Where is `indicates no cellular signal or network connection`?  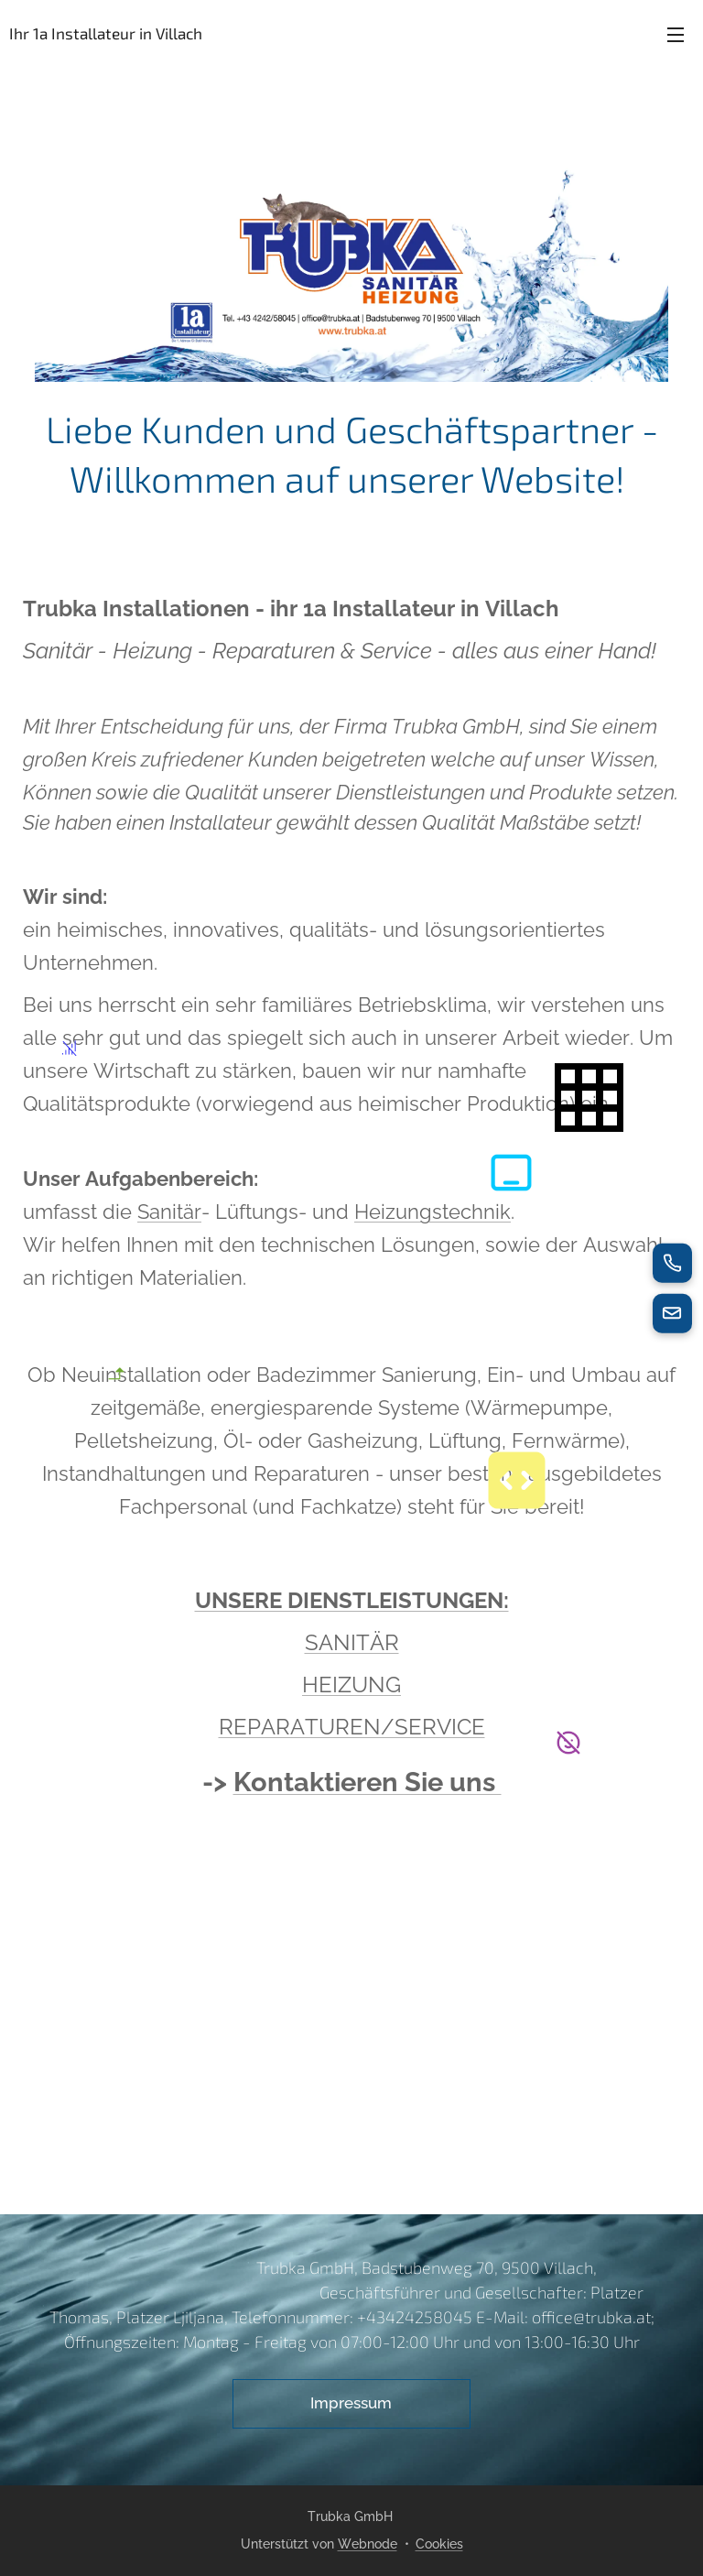
indicates no cellular signal or network connection is located at coordinates (70, 1049).